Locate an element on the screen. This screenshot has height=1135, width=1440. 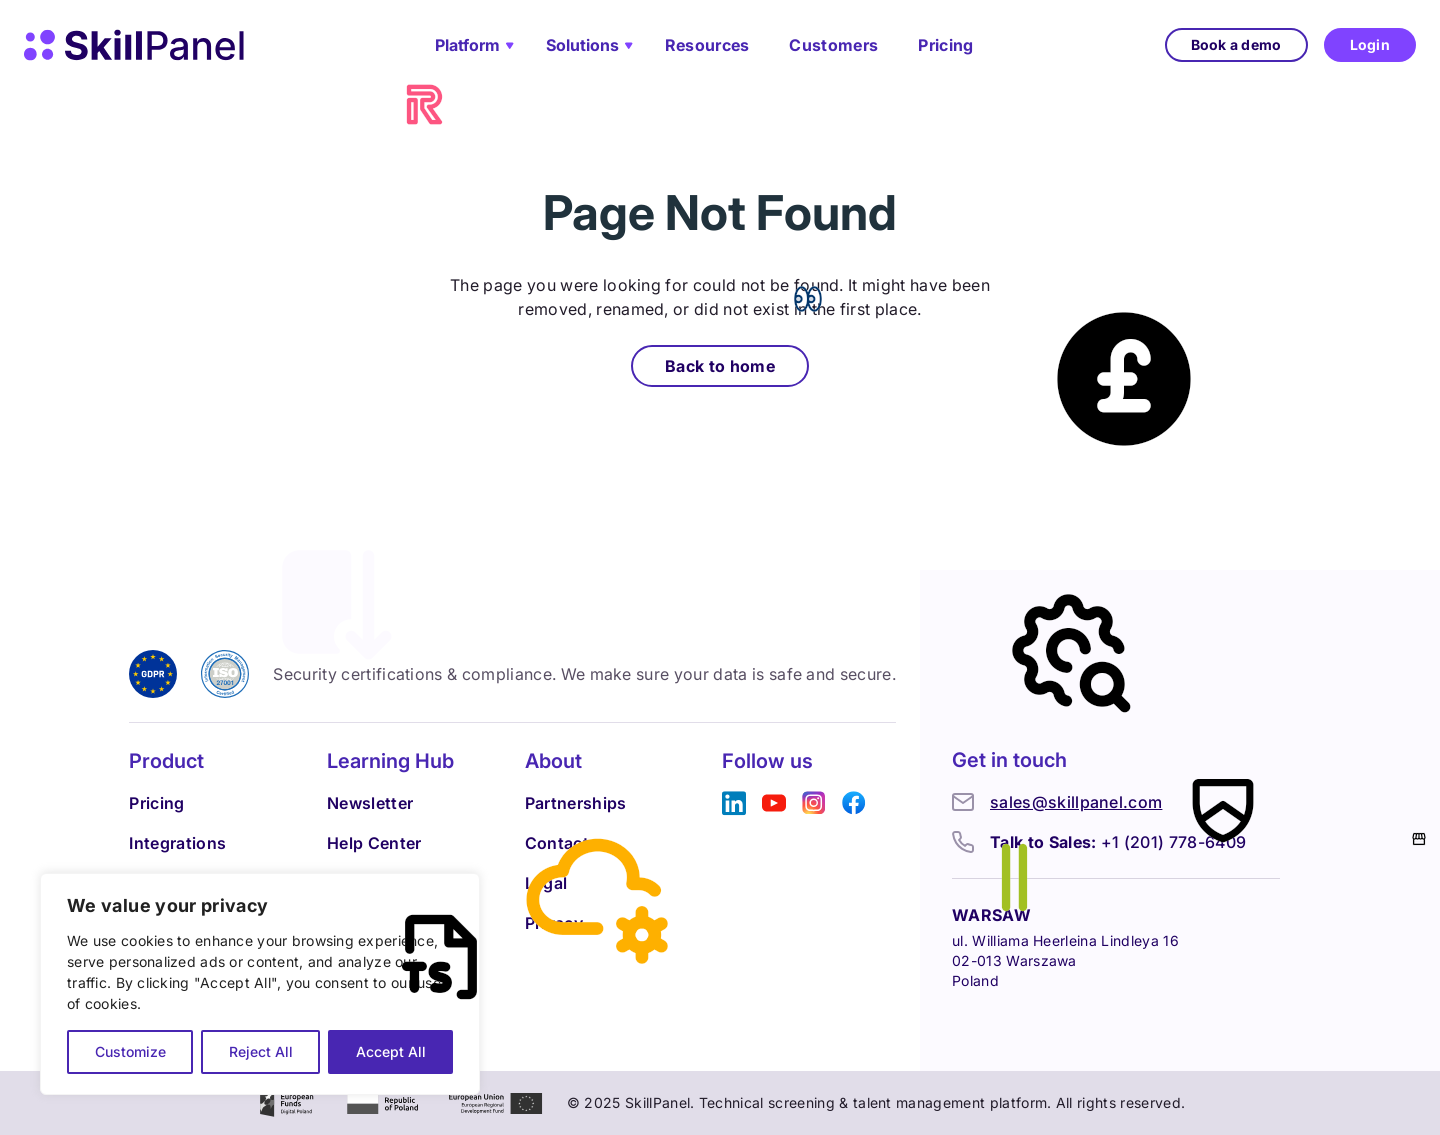
open the Revolut banking app is located at coordinates (424, 104).